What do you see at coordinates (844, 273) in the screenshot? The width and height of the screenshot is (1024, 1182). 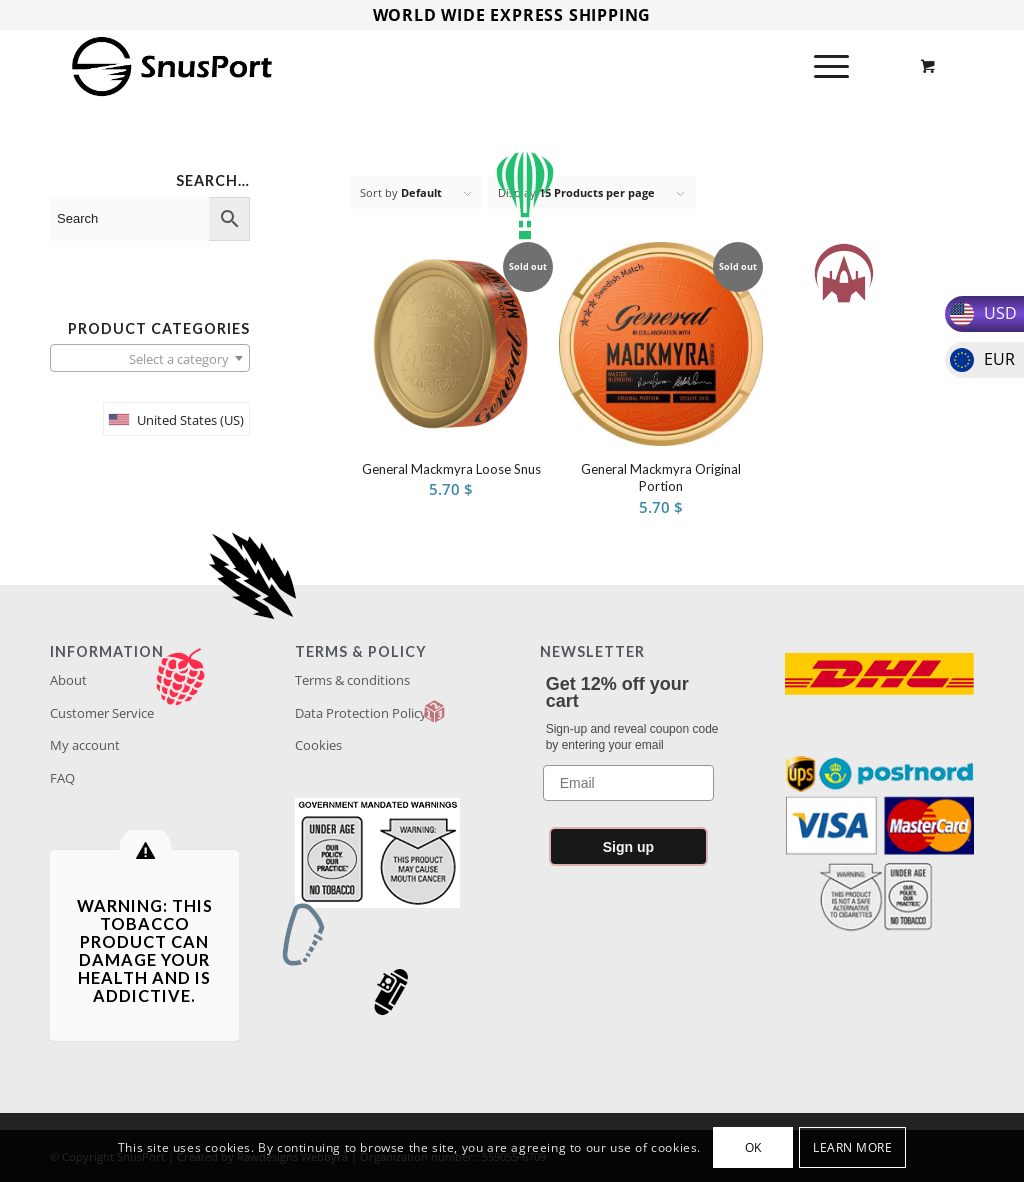 I see `activate forward shield or barrier` at bounding box center [844, 273].